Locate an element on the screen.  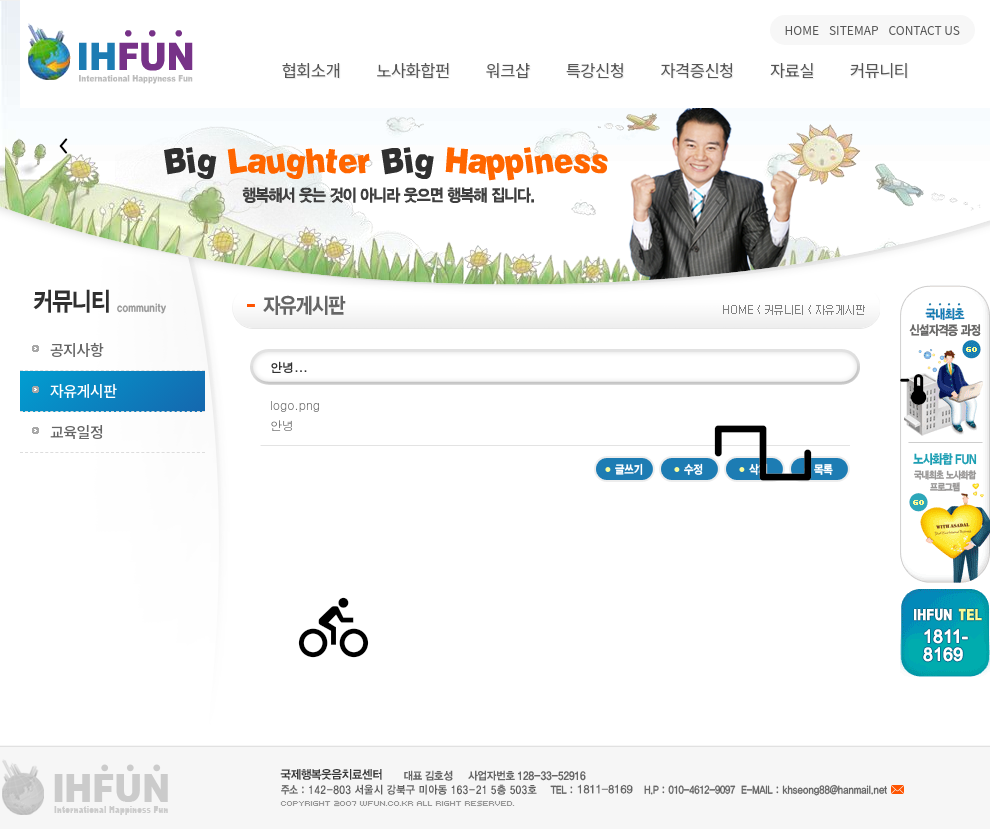
go back to the previous screen is located at coordinates (64, 146).